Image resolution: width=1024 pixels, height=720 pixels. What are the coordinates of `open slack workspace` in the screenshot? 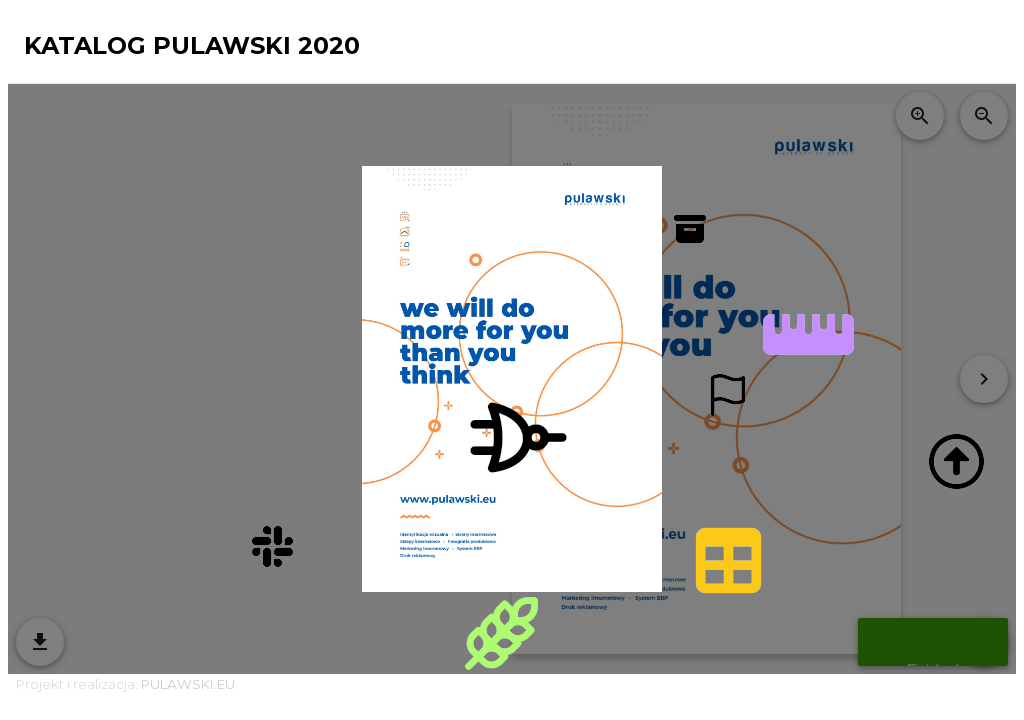 It's located at (272, 546).